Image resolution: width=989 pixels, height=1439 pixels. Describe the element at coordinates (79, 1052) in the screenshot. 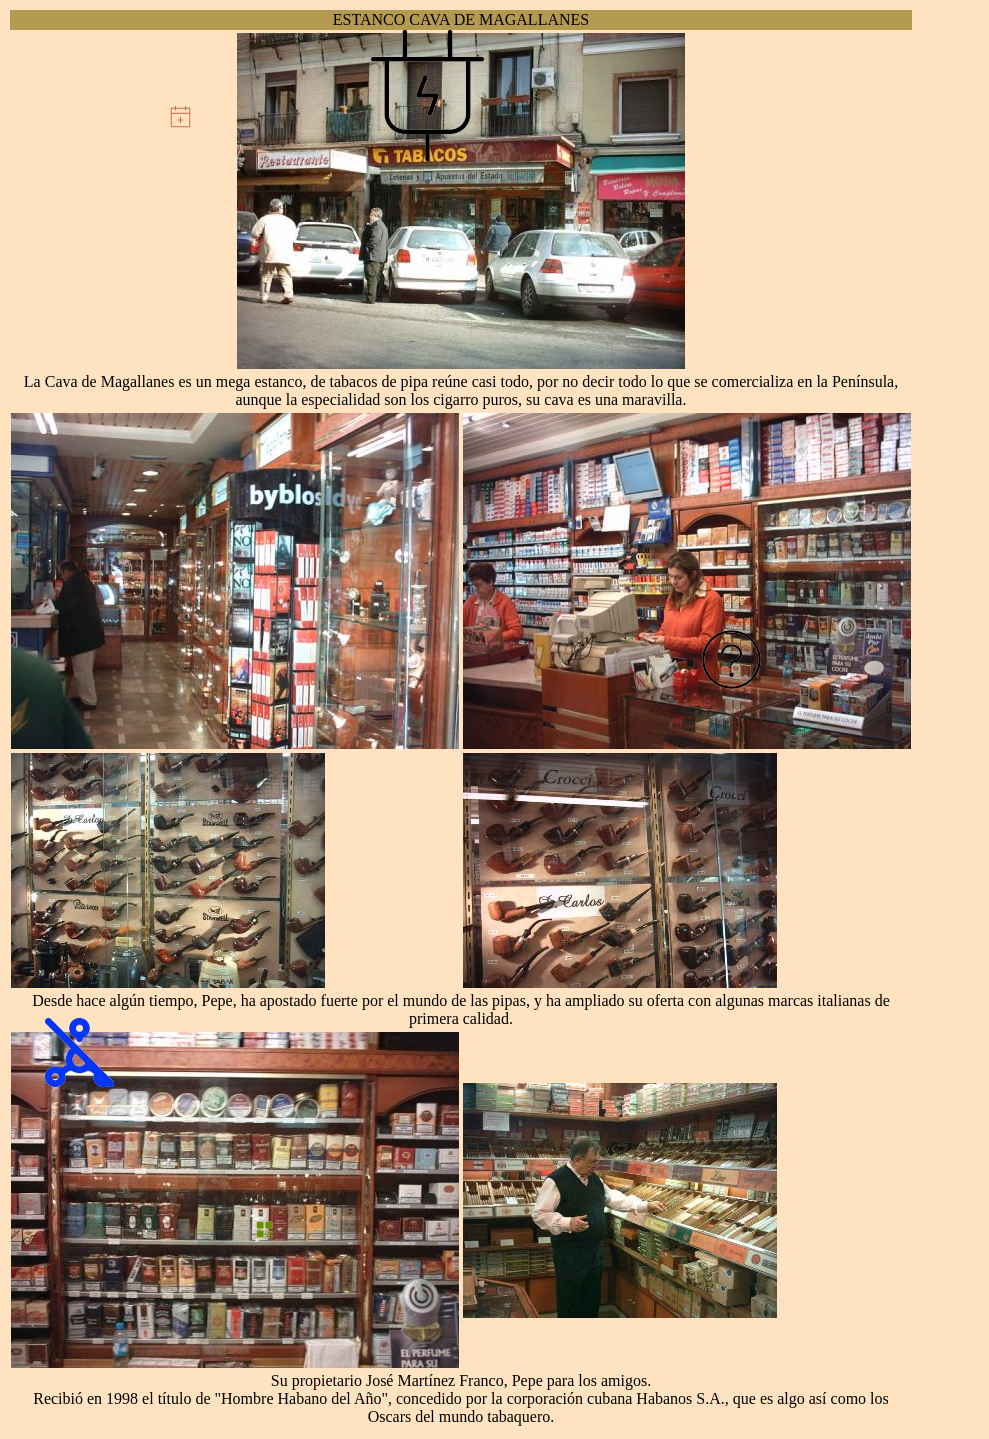

I see `disable social sharing features` at that location.